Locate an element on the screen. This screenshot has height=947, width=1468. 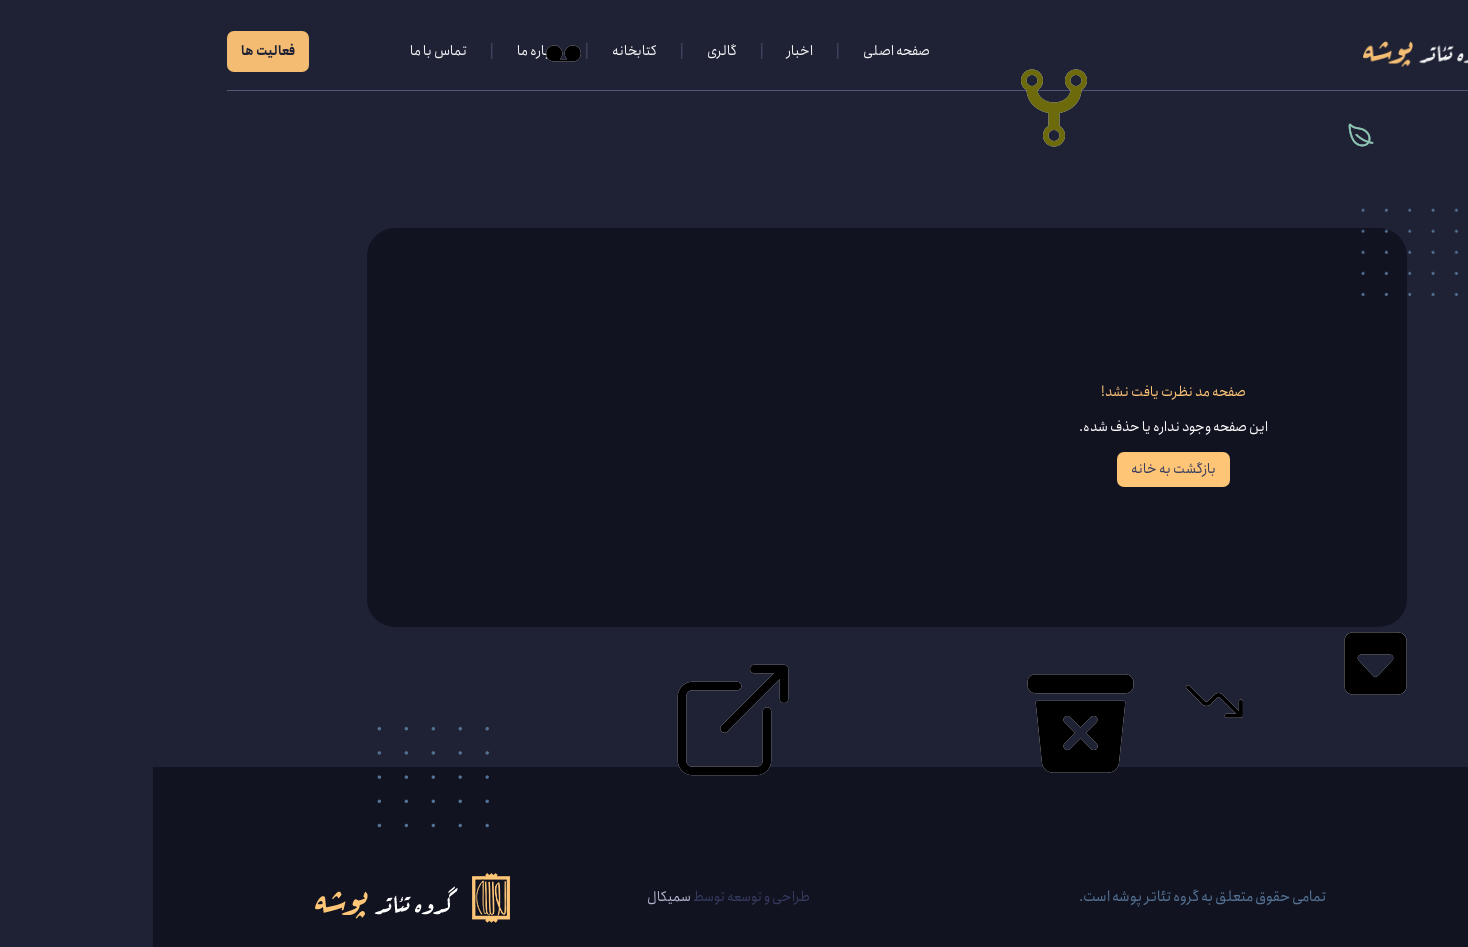
expand dropdown menu is located at coordinates (1375, 663).